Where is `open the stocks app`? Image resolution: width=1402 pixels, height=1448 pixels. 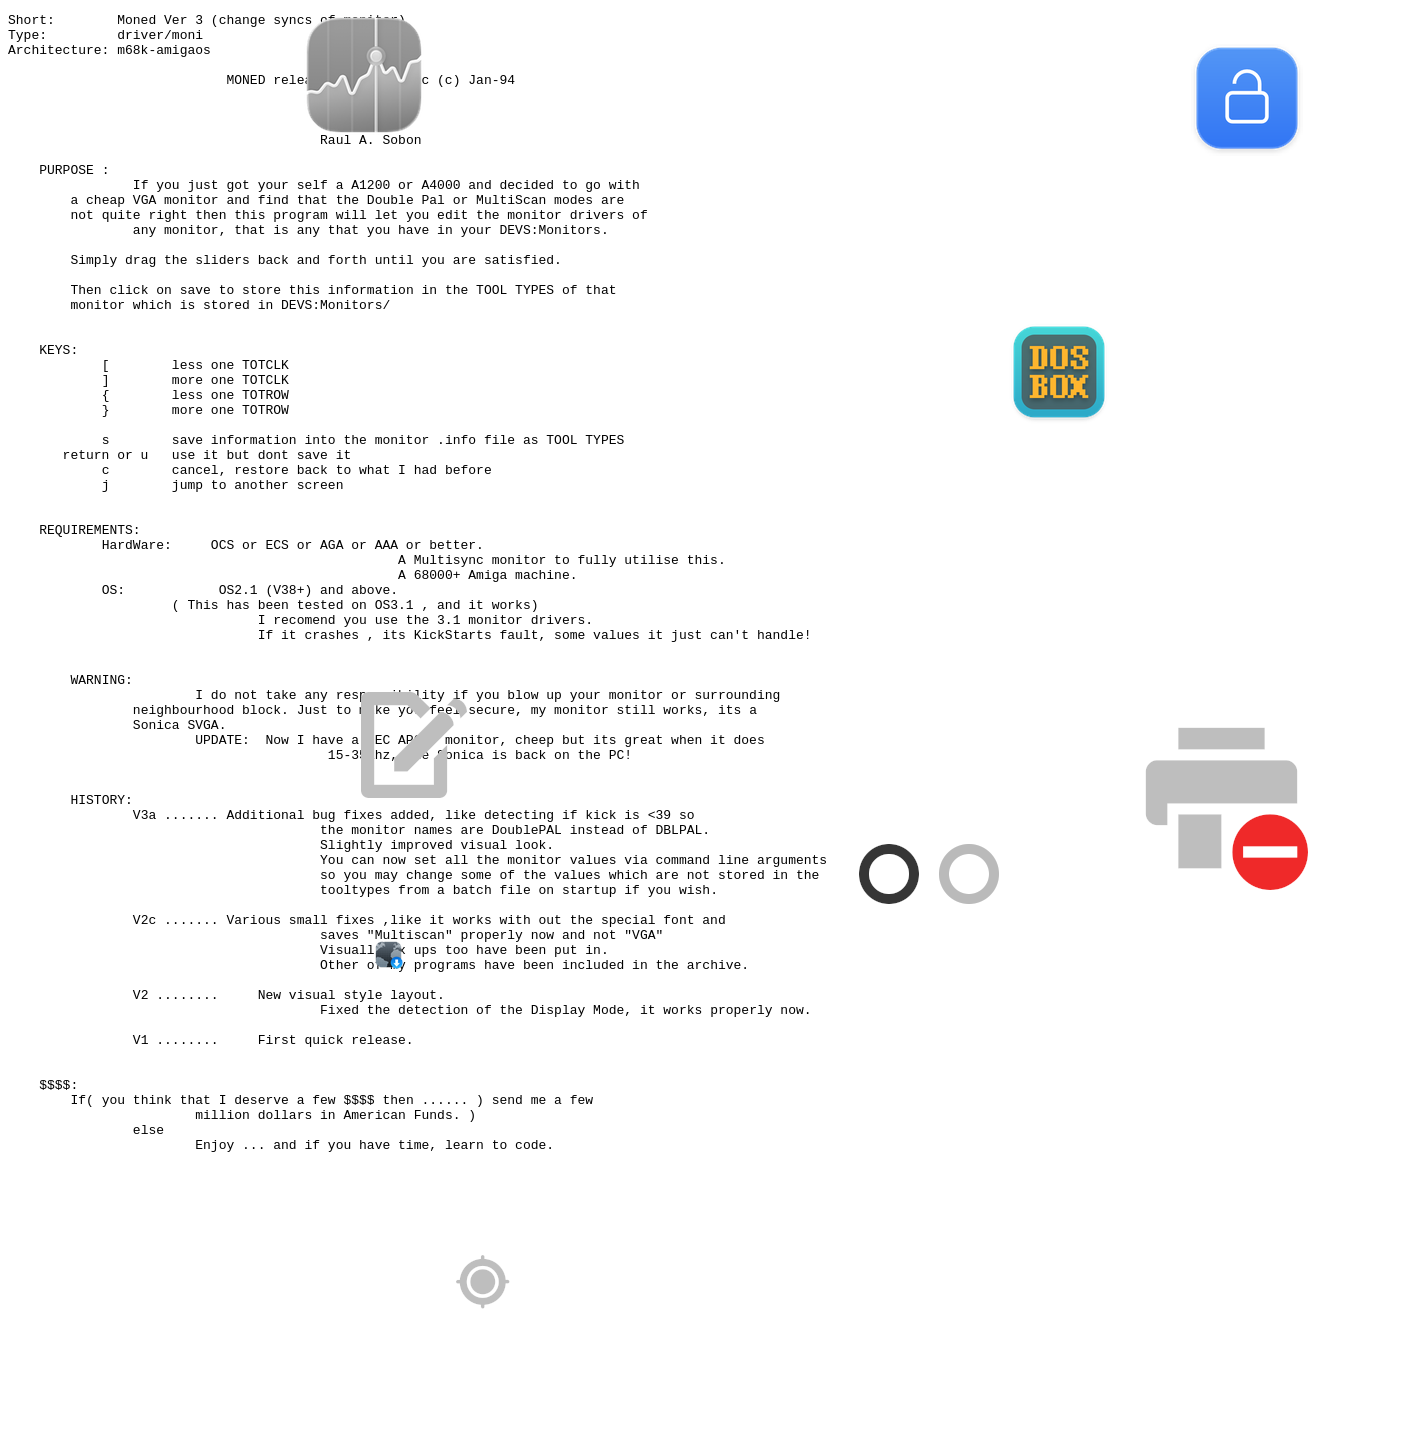
open the stocks app is located at coordinates (364, 75).